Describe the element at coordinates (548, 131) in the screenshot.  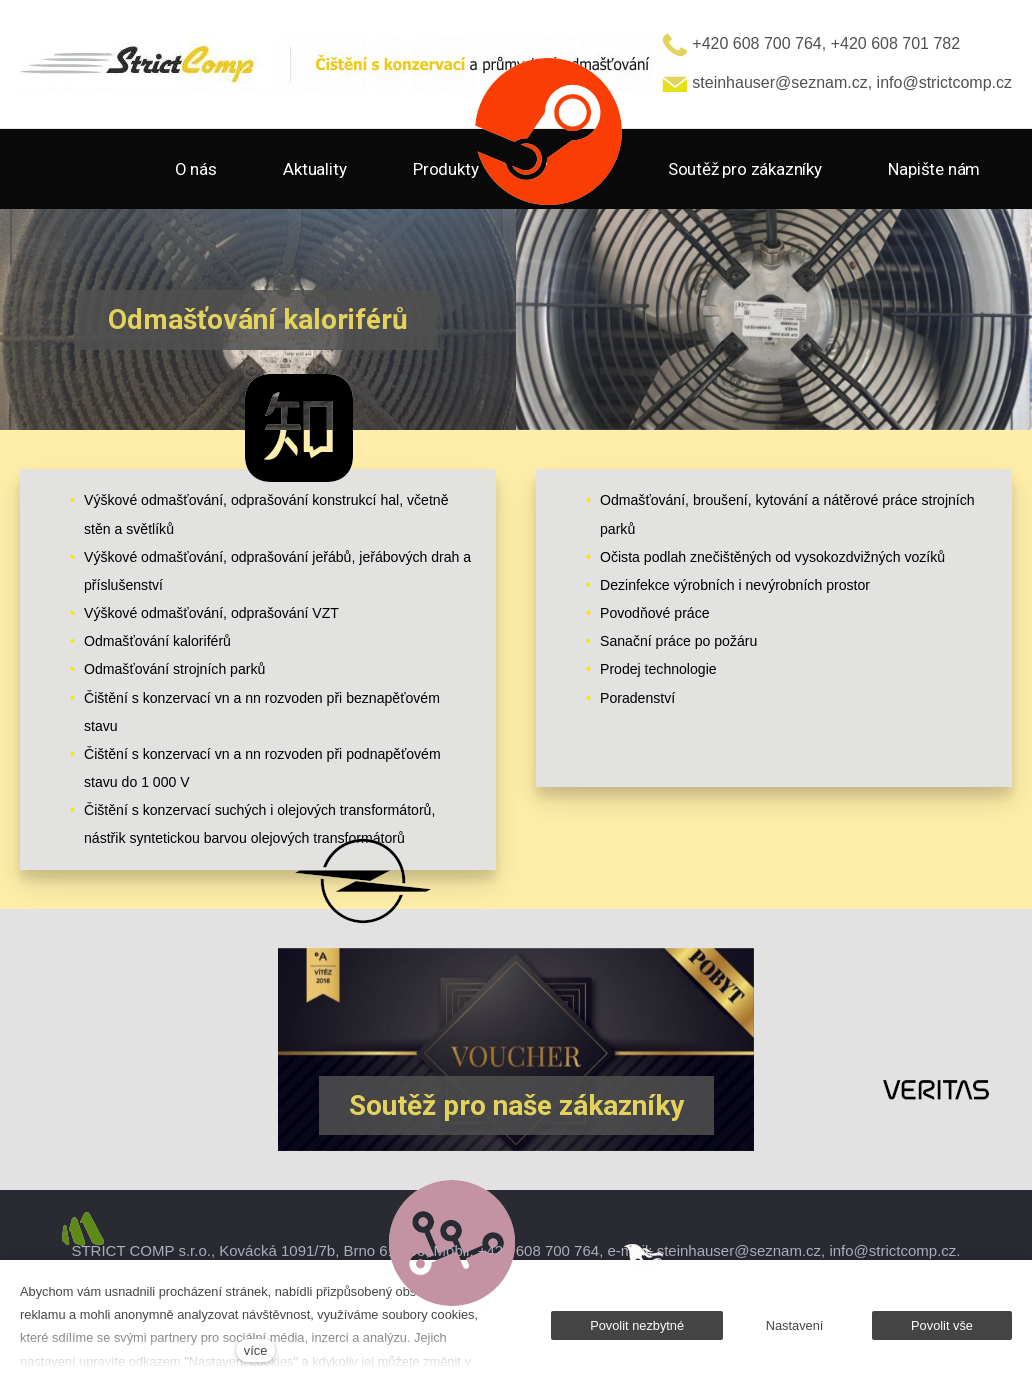
I see `open Steam gaming platform` at that location.